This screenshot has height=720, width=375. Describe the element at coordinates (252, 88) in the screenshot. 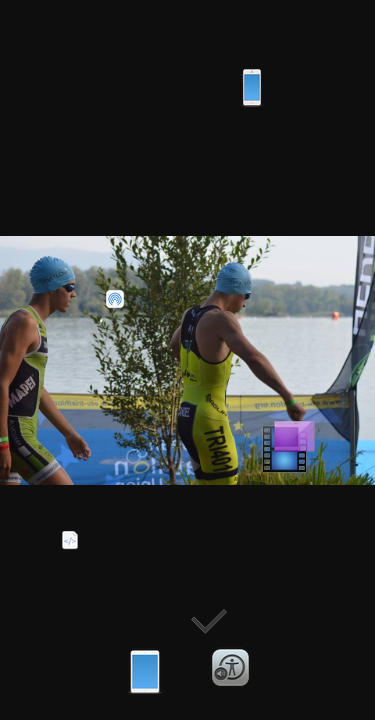

I see `iPhone SE device connected to your system` at that location.